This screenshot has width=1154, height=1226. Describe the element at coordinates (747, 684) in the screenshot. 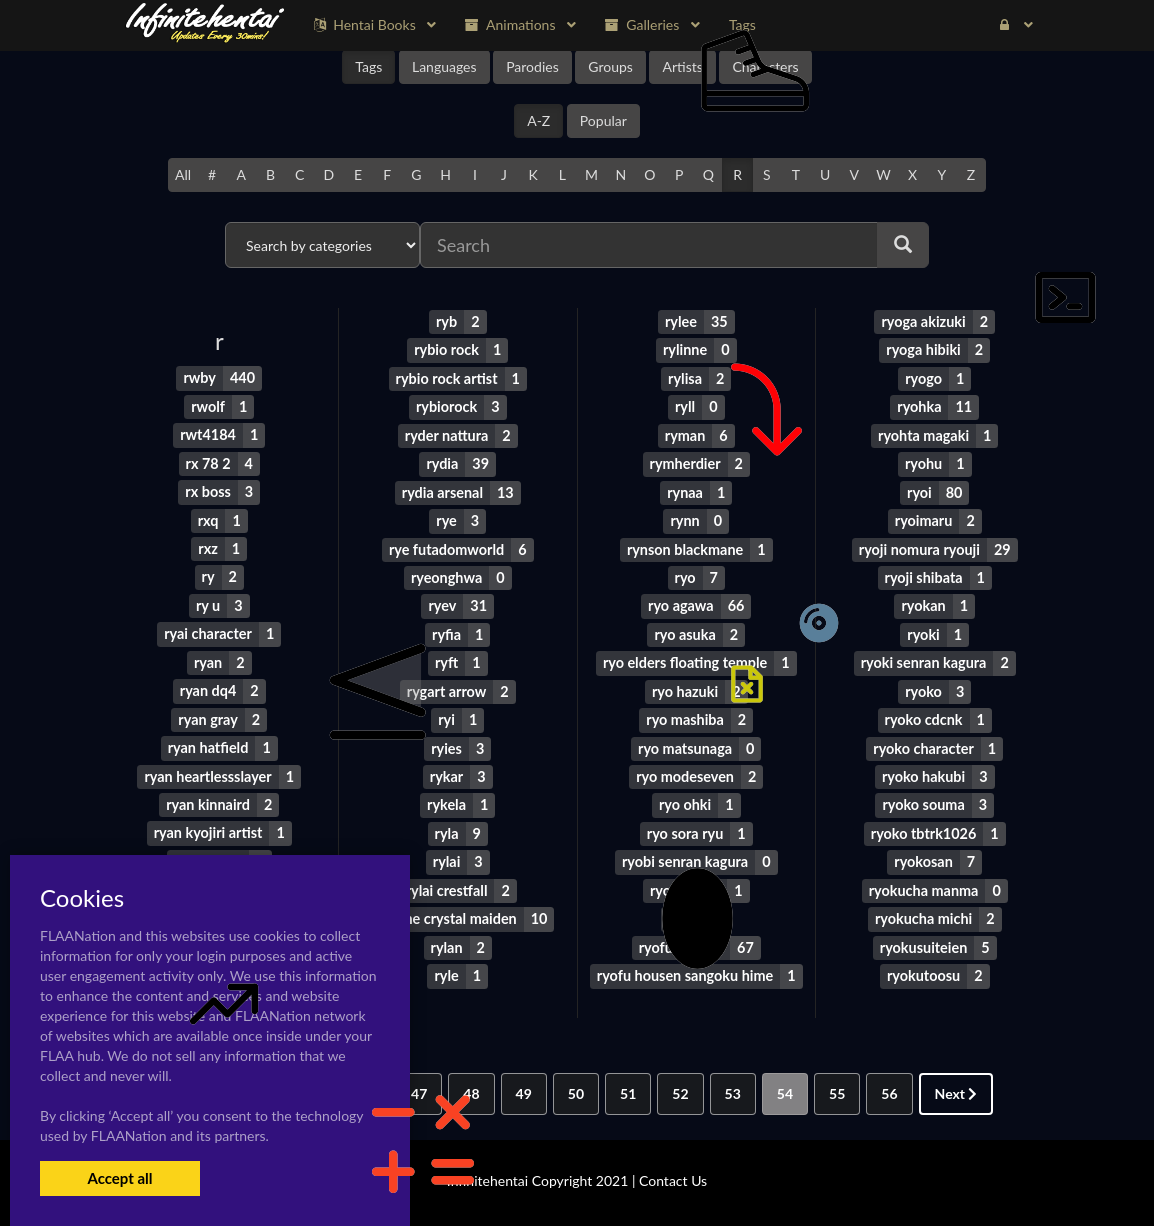

I see `delete or remove a file` at that location.